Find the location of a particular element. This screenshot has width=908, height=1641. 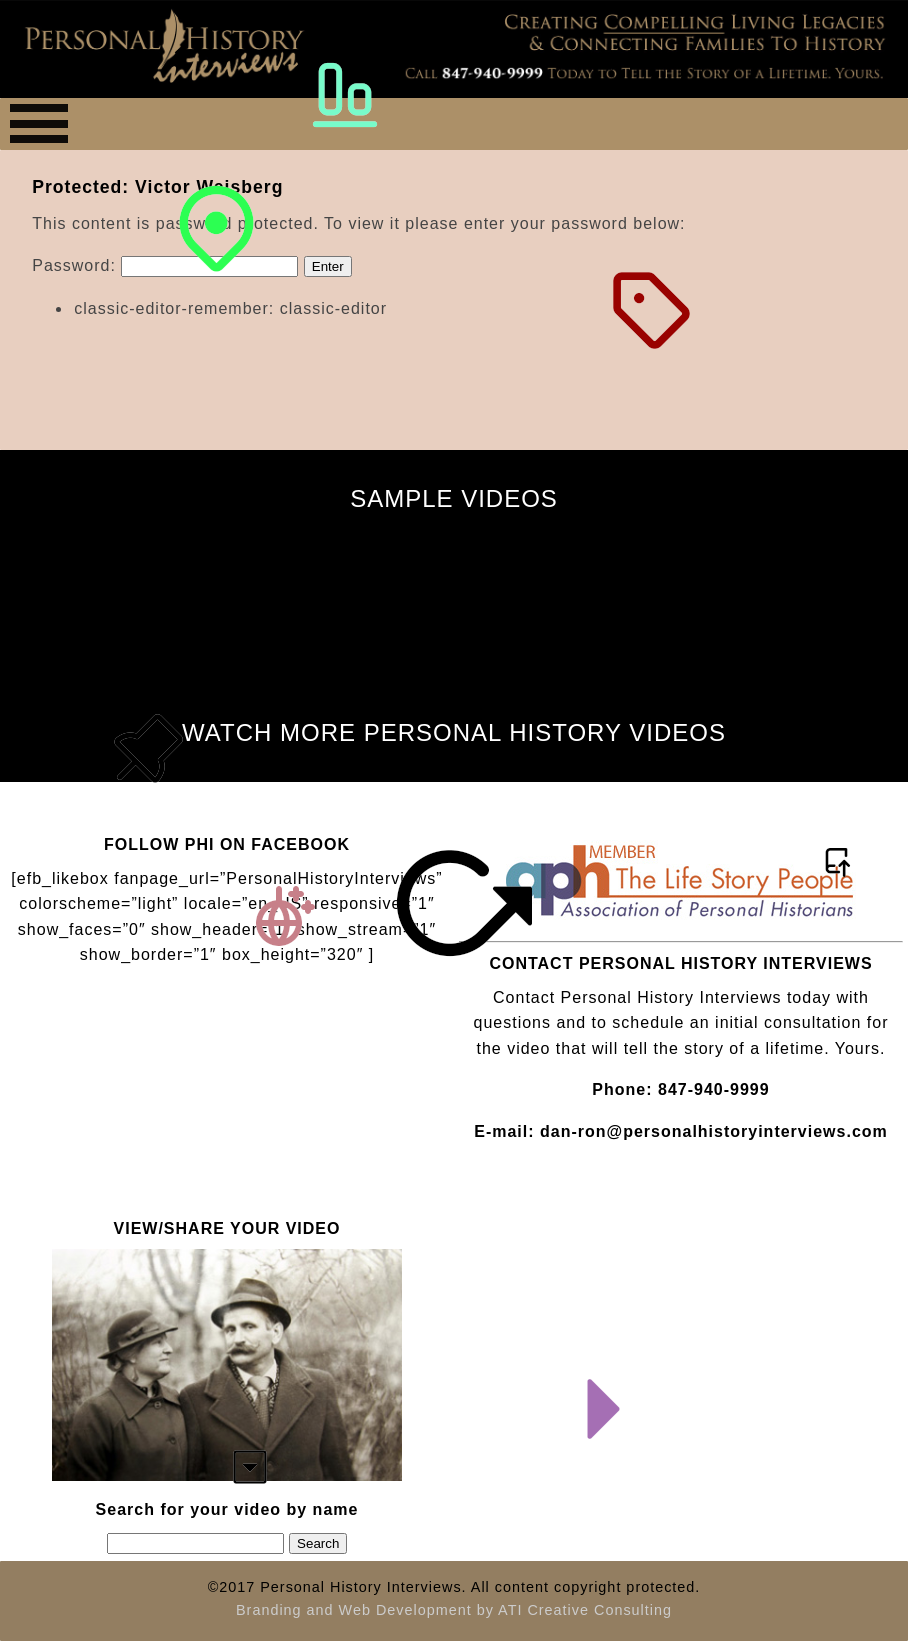

open a dropdown menu to select an option is located at coordinates (250, 1467).